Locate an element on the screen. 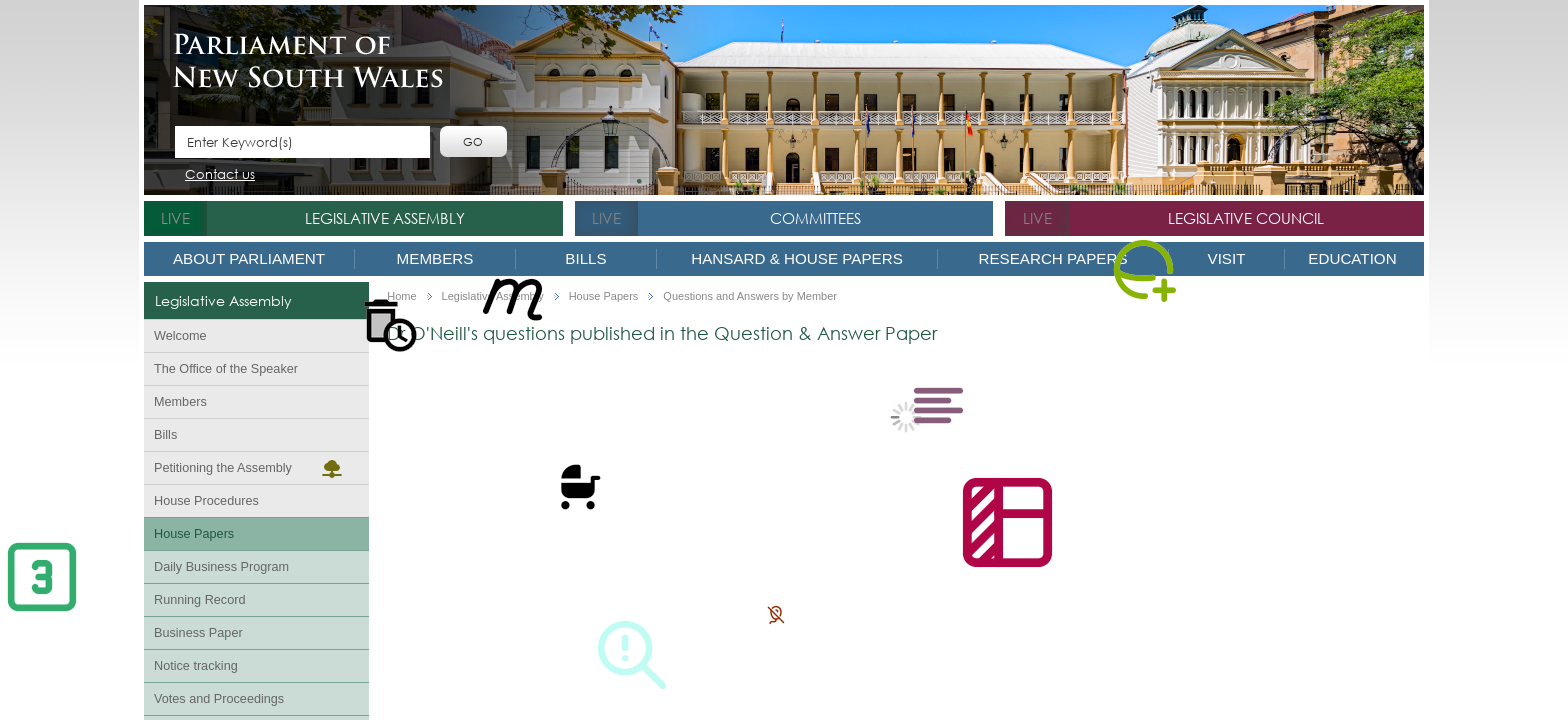  disable party or celebration mode is located at coordinates (776, 615).